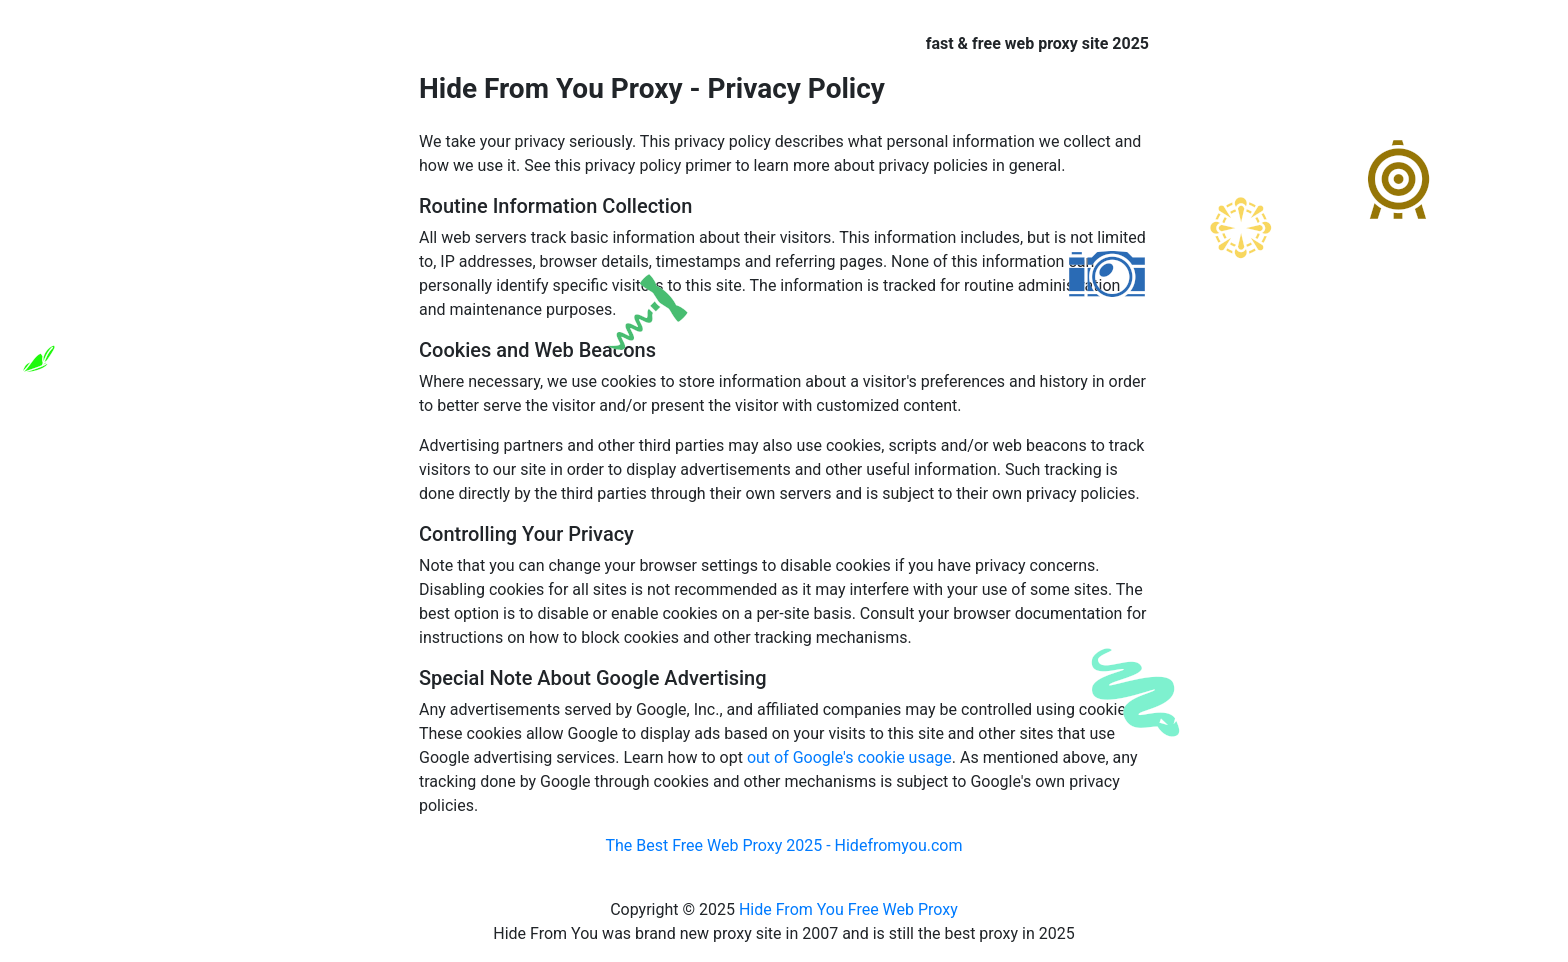 The width and height of the screenshot is (1568, 962). What do you see at coordinates (38, 359) in the screenshot?
I see `select archer or ranger character class` at bounding box center [38, 359].